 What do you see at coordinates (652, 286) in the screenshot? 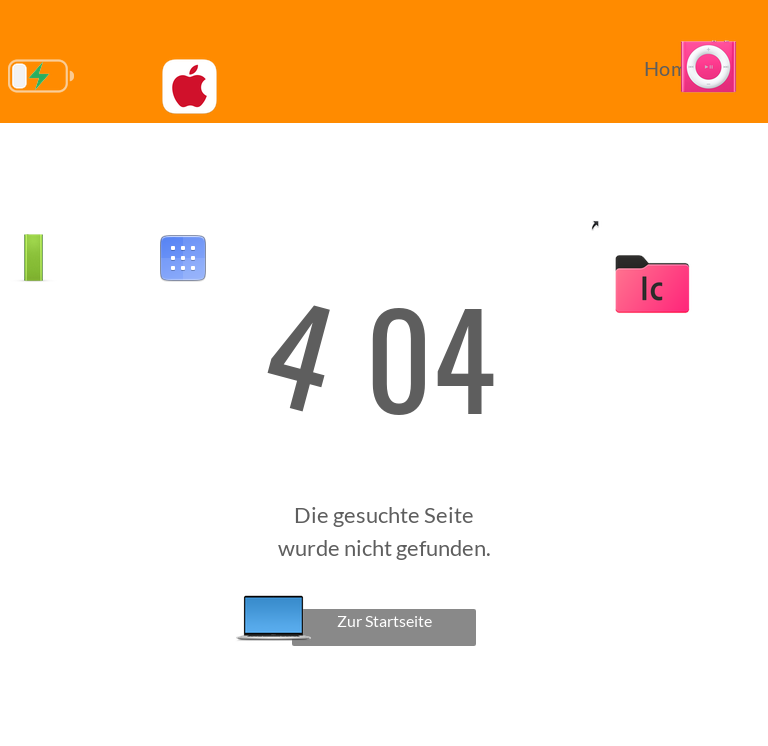
I see `open folder containing Adobe InCopy files` at bounding box center [652, 286].